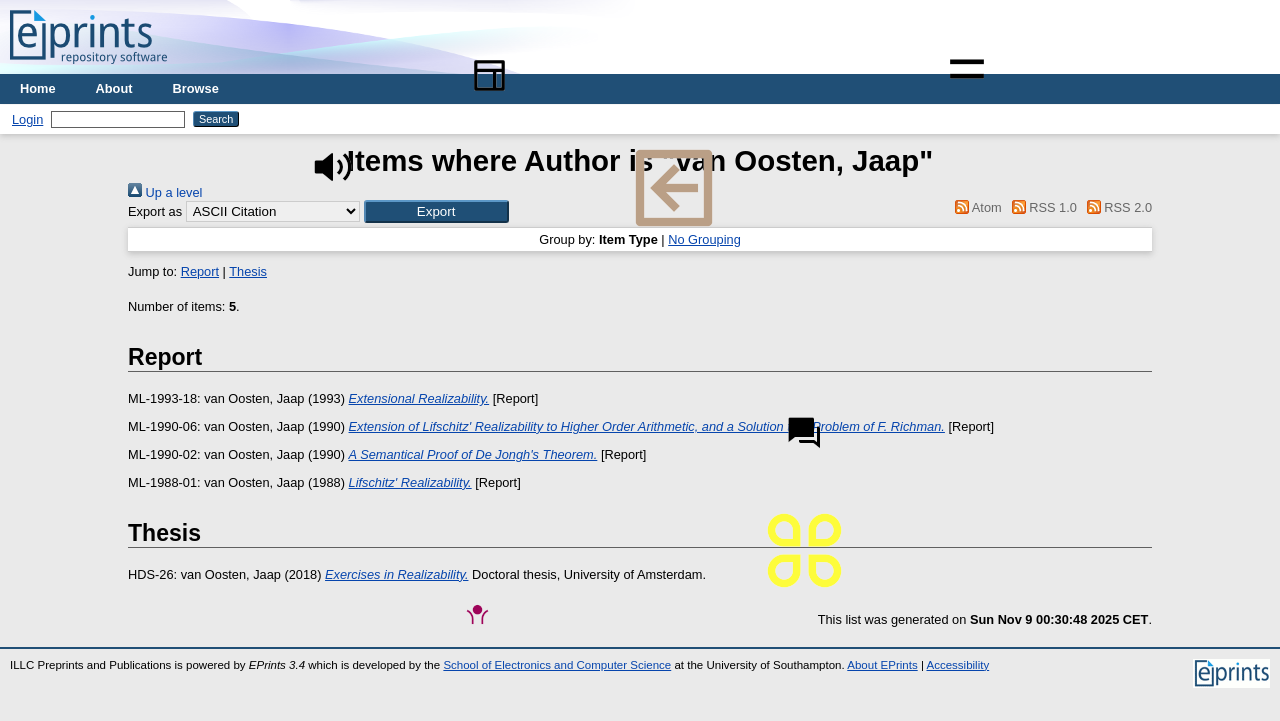 The image size is (1280, 721). What do you see at coordinates (804, 550) in the screenshot?
I see `open the app drawer or menu` at bounding box center [804, 550].